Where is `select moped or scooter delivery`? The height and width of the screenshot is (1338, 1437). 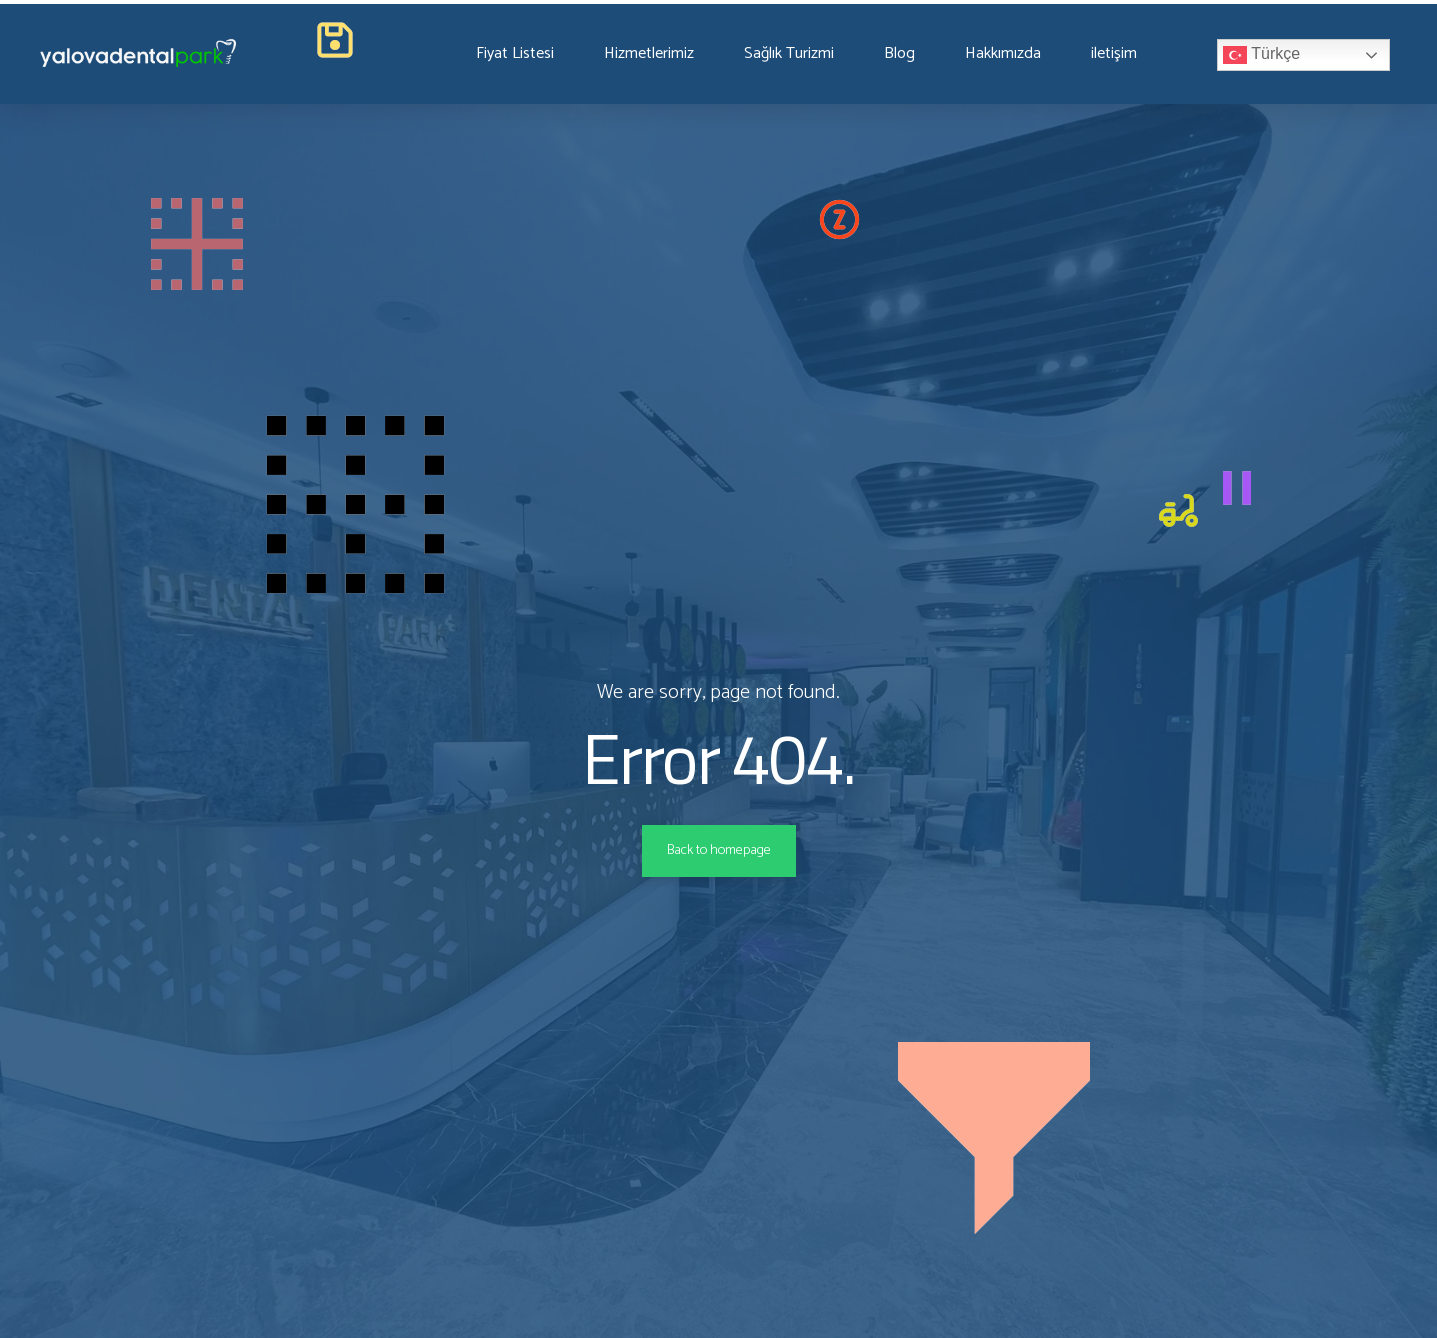 select moped or scooter delivery is located at coordinates (1179, 510).